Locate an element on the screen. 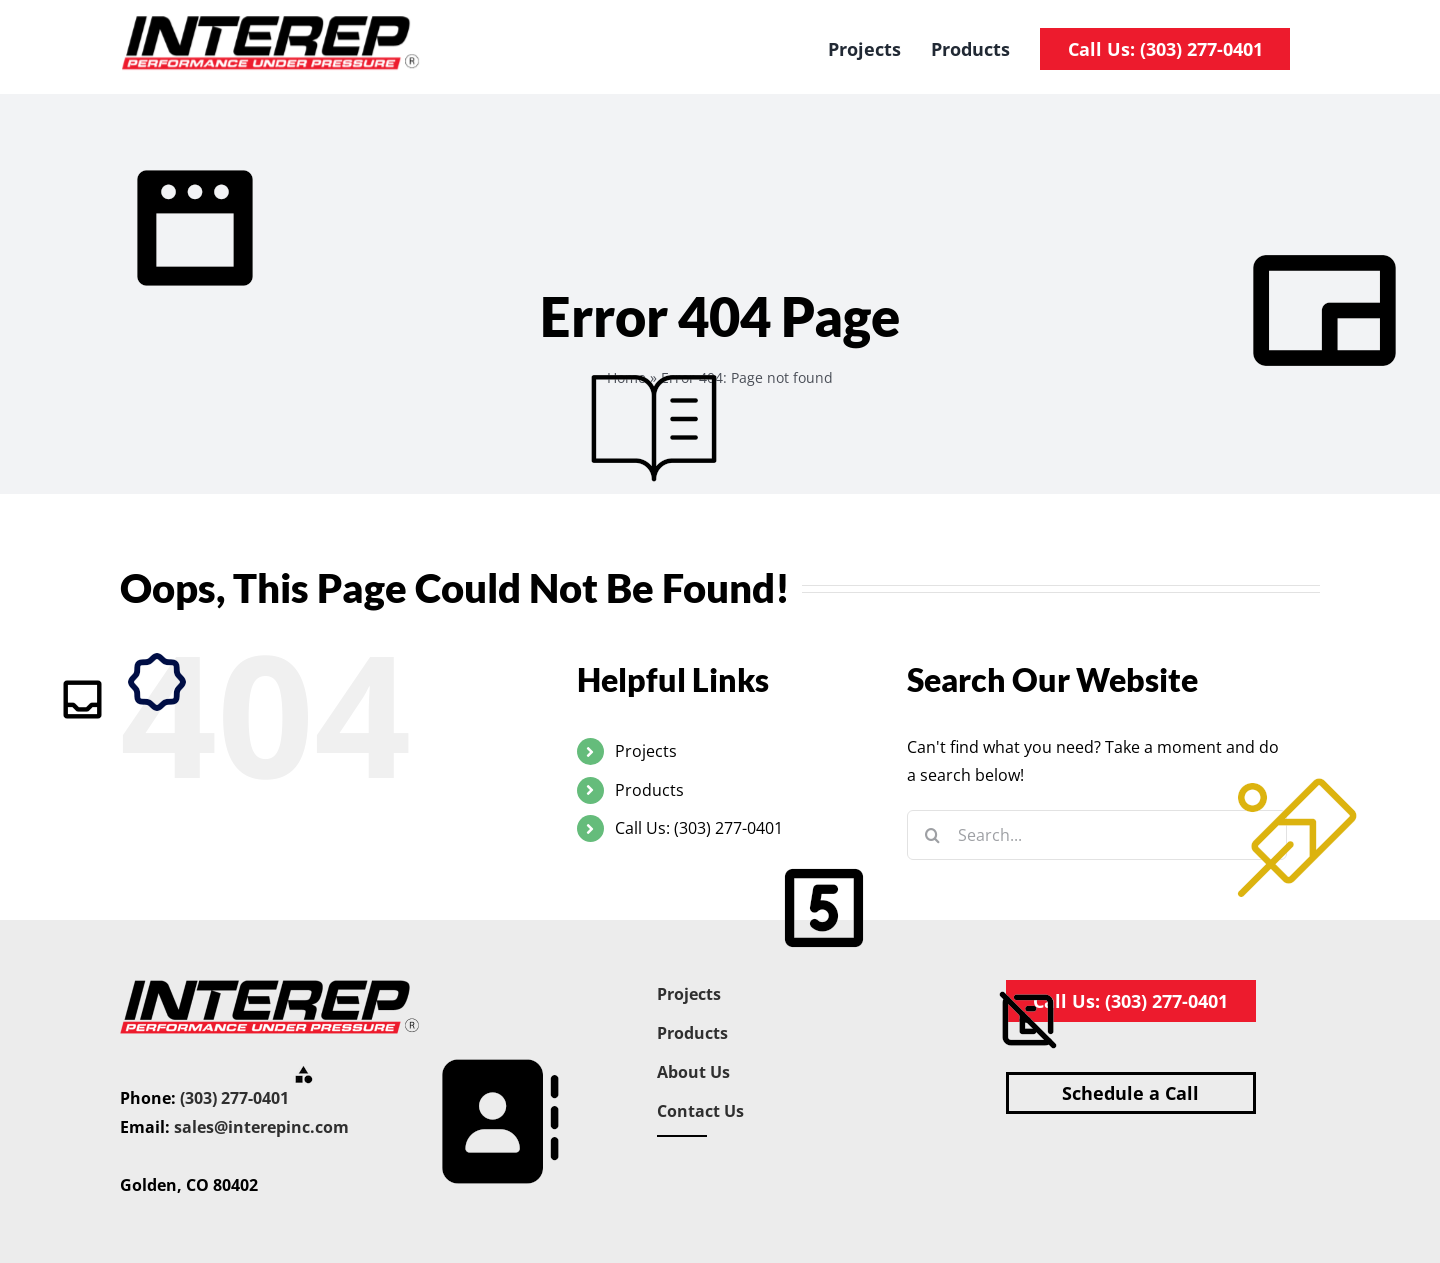 Image resolution: width=1440 pixels, height=1263 pixels. browse or filter by category is located at coordinates (303, 1074).